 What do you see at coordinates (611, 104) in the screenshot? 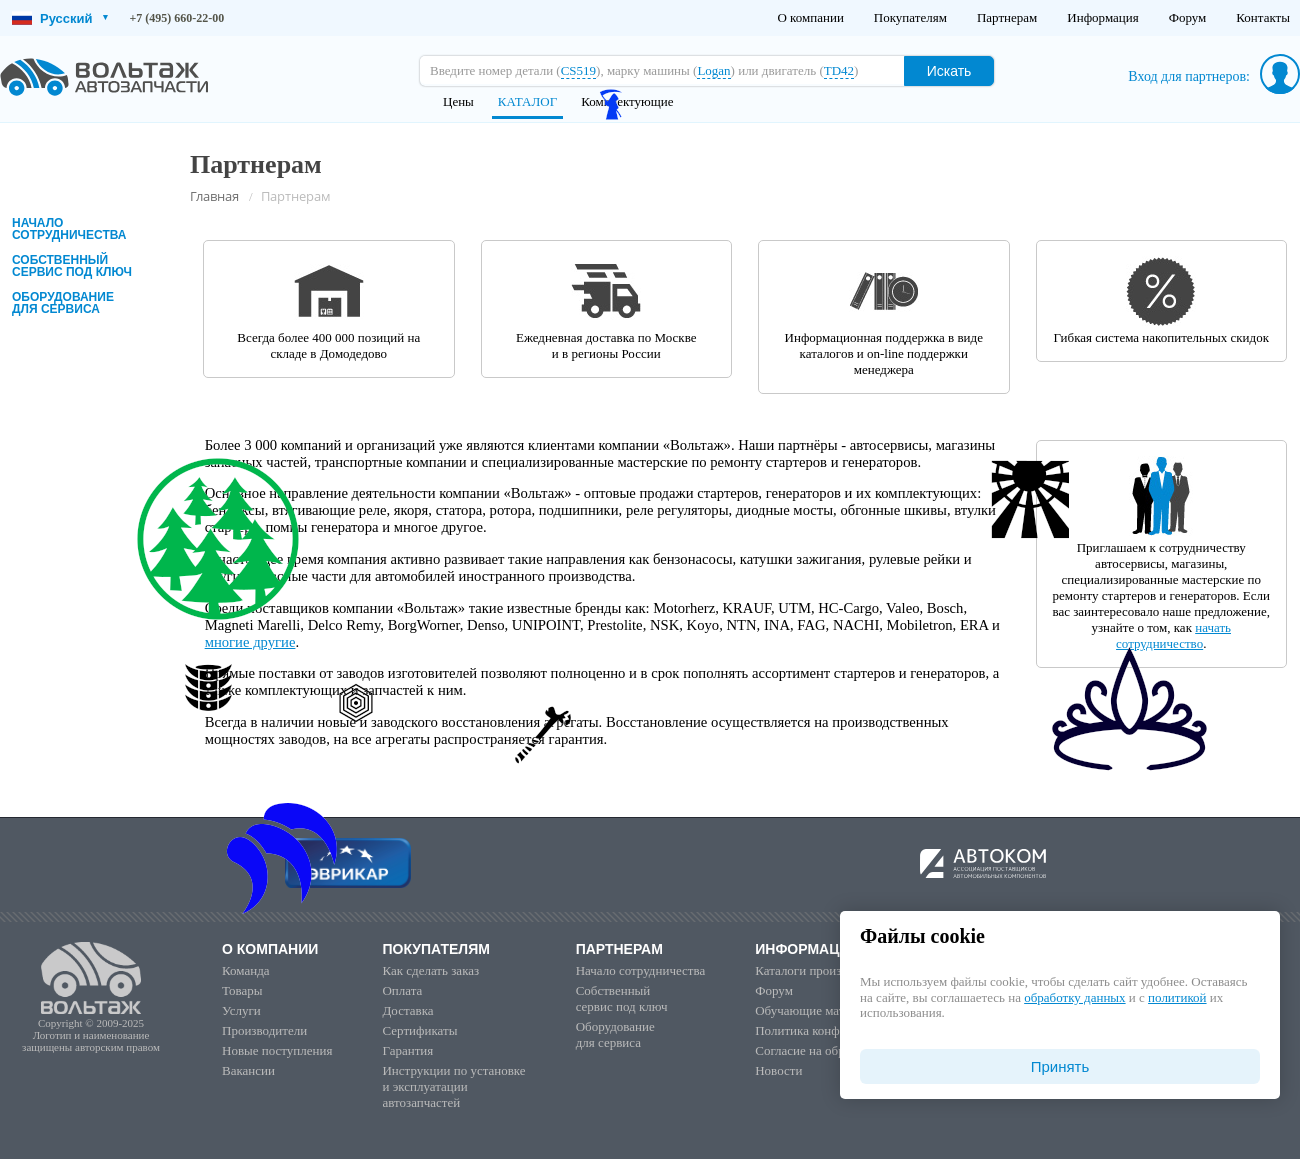
I see `indicates death or game over state` at bounding box center [611, 104].